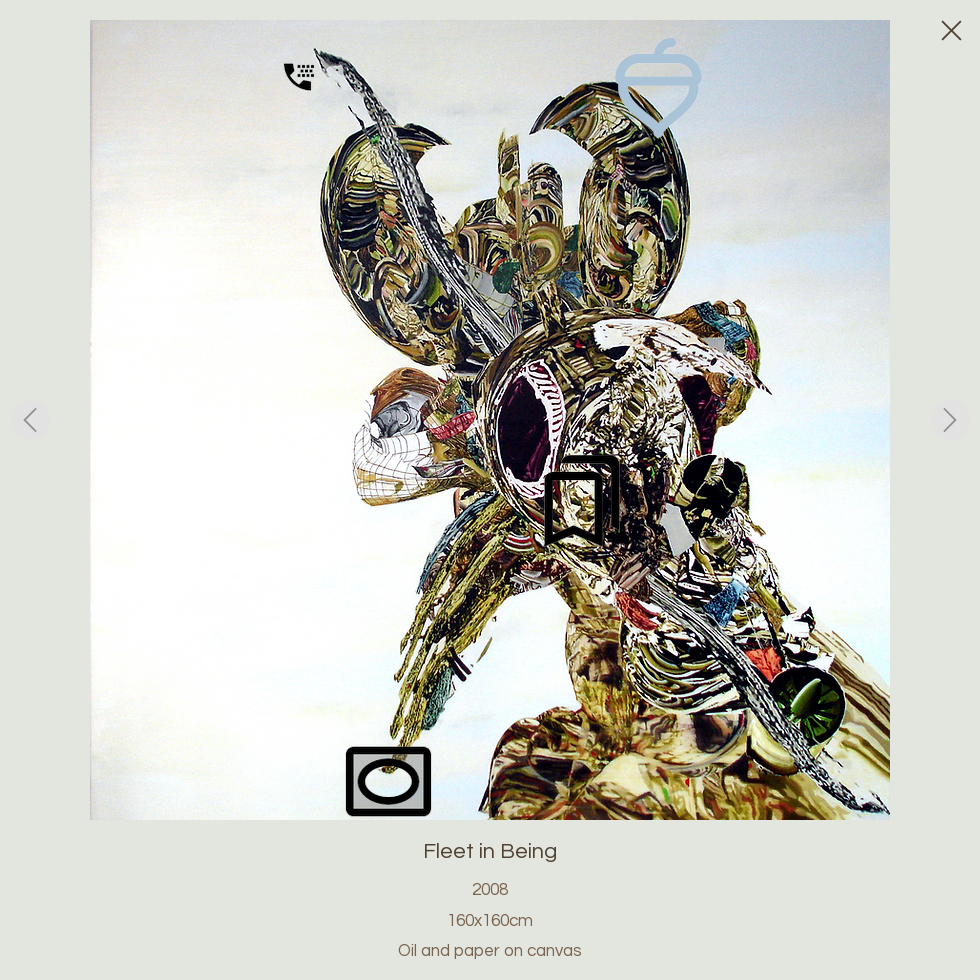 The height and width of the screenshot is (980, 980). What do you see at coordinates (388, 781) in the screenshot?
I see `apply vignette effect to photo` at bounding box center [388, 781].